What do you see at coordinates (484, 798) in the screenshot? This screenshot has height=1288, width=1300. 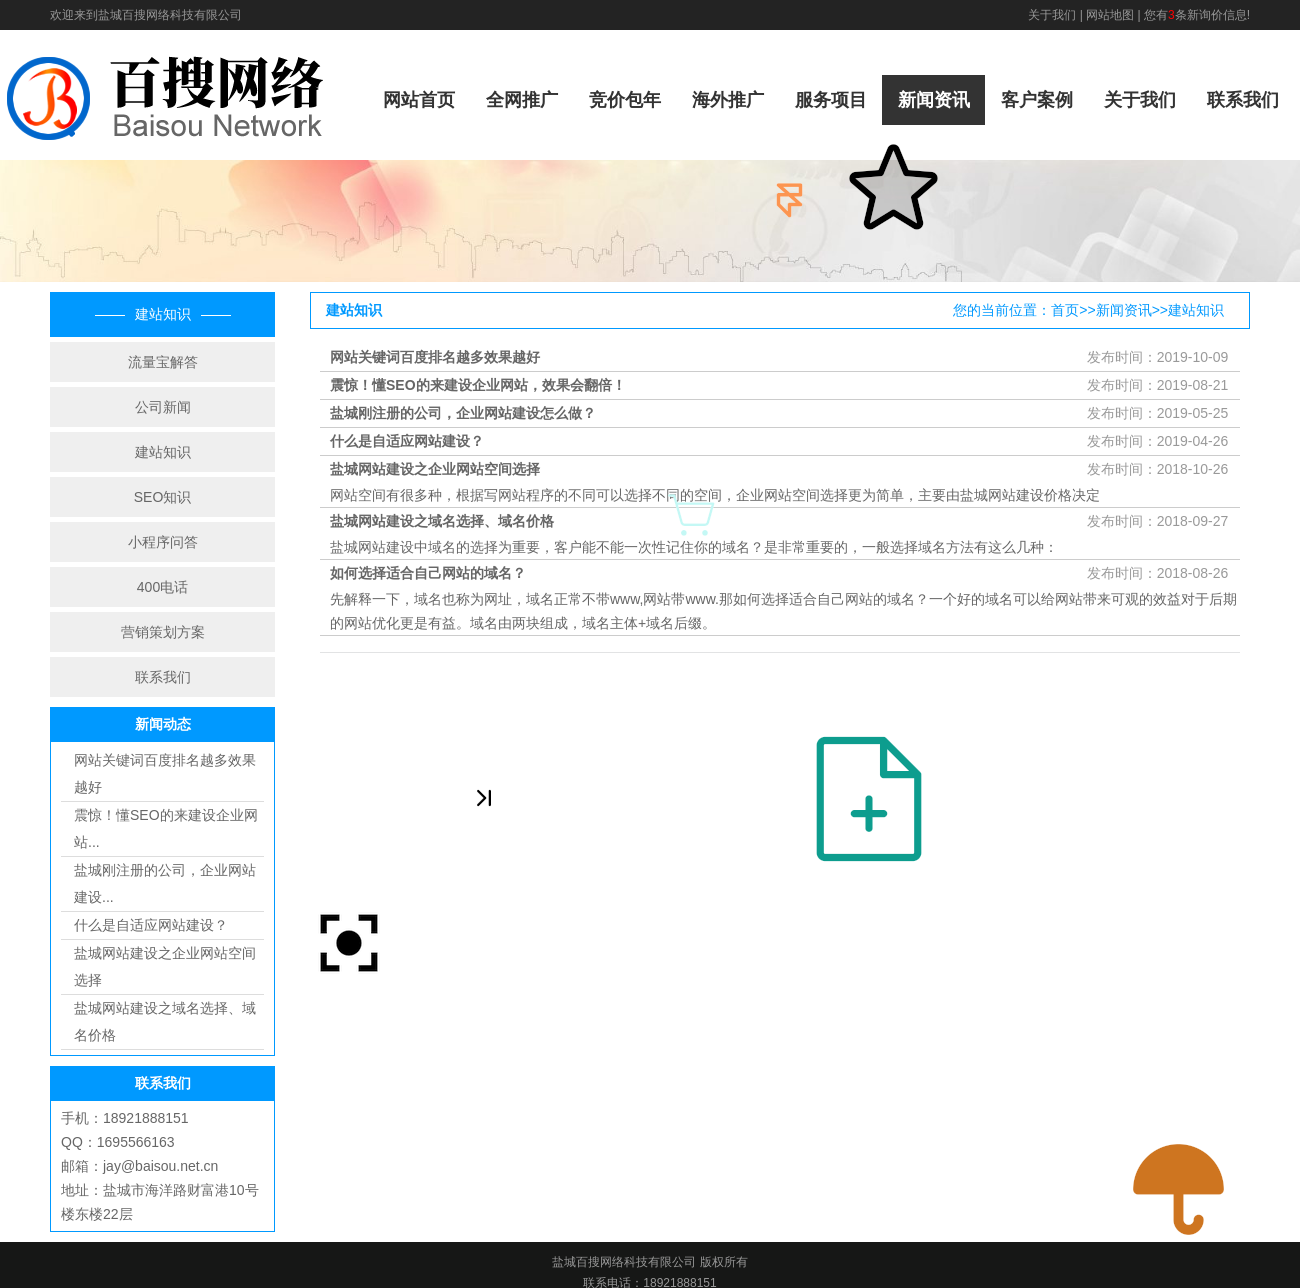 I see `skip to the end of a playlist or track` at bounding box center [484, 798].